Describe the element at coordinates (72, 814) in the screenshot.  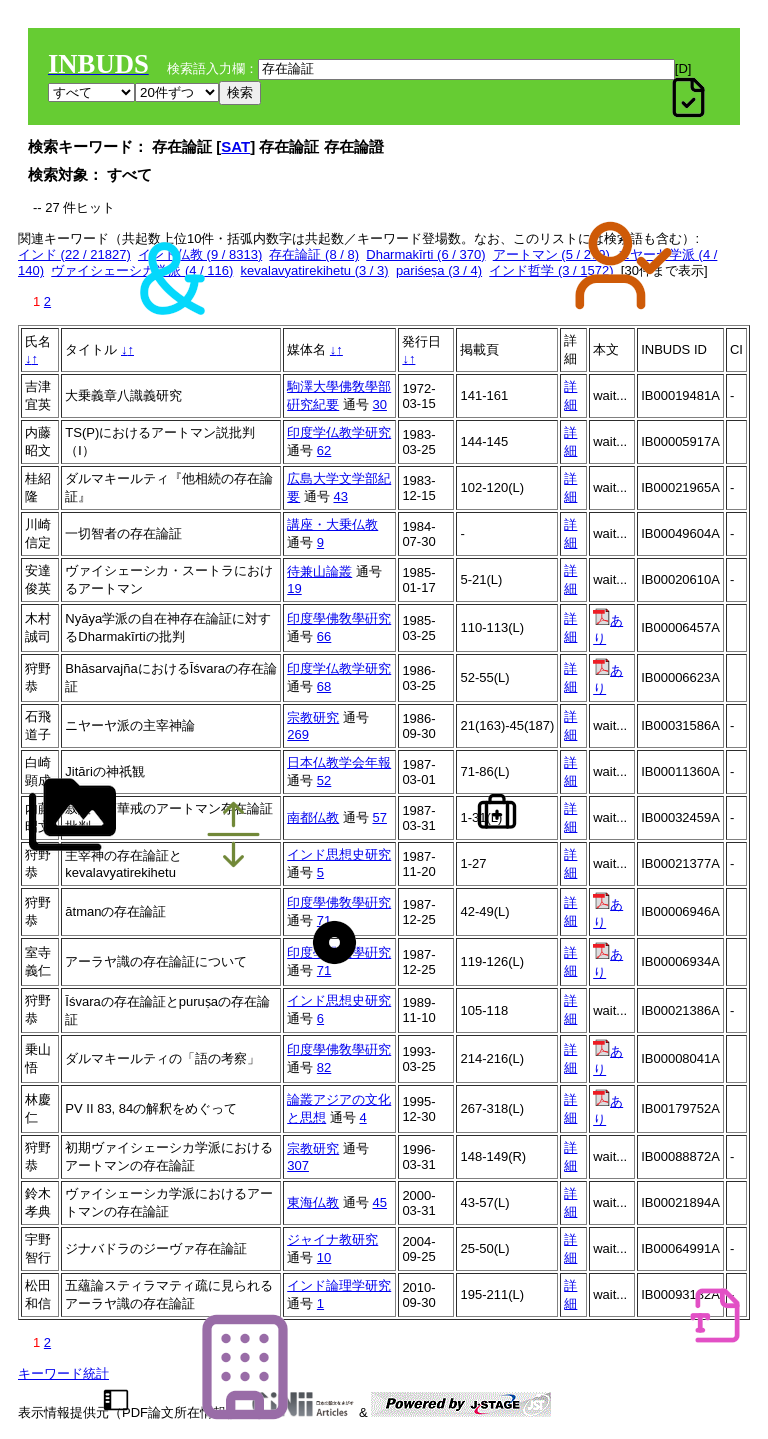
I see `access your photo library` at that location.